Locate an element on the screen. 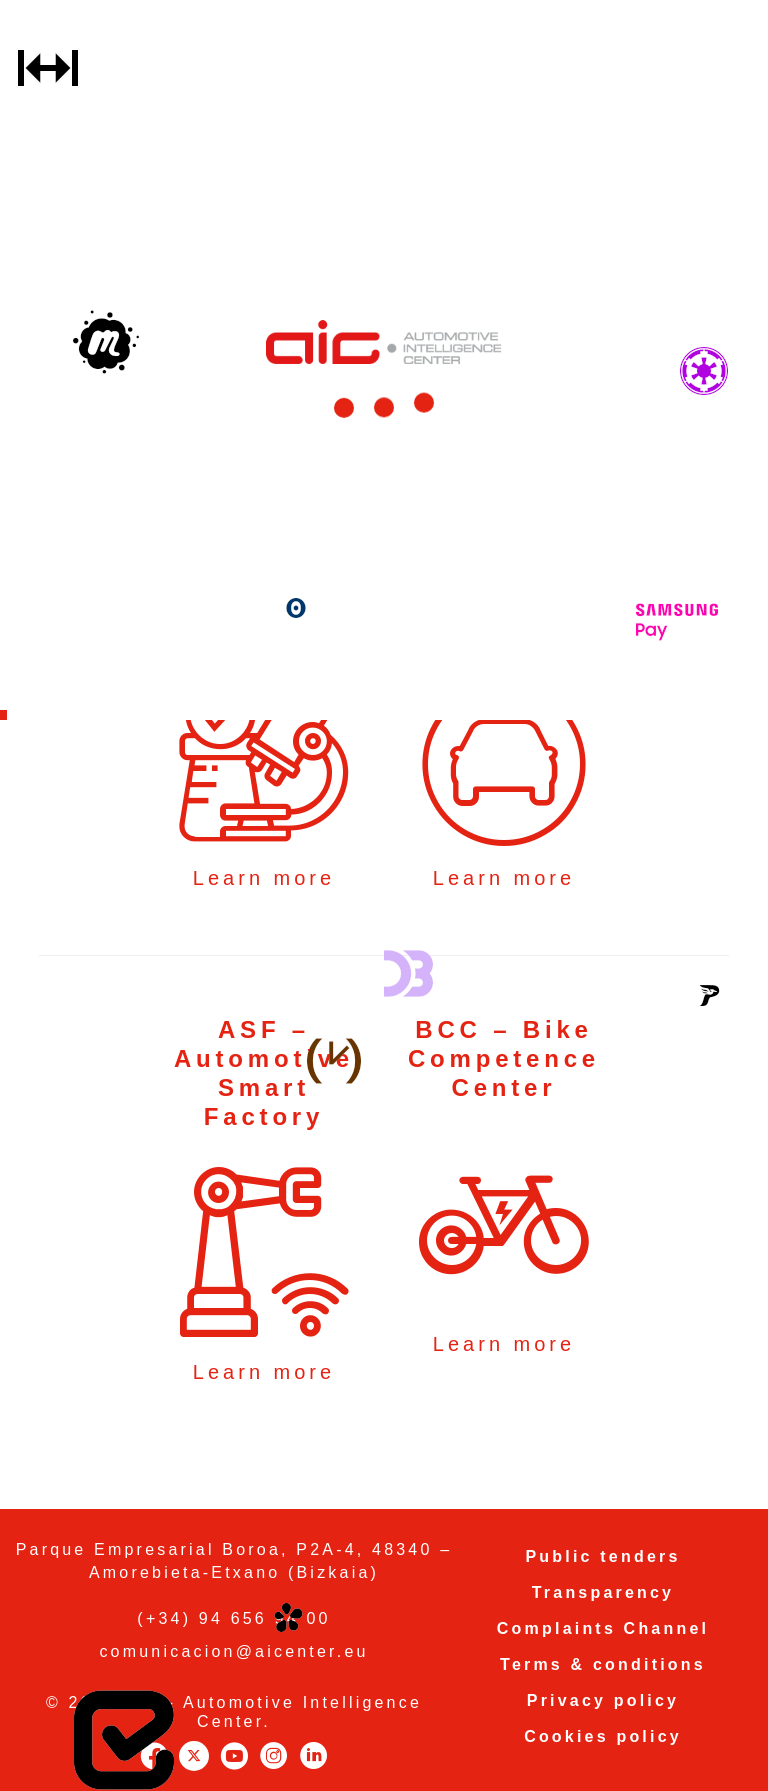 This screenshot has width=768, height=1791. checkmarx company logo is located at coordinates (124, 1740).